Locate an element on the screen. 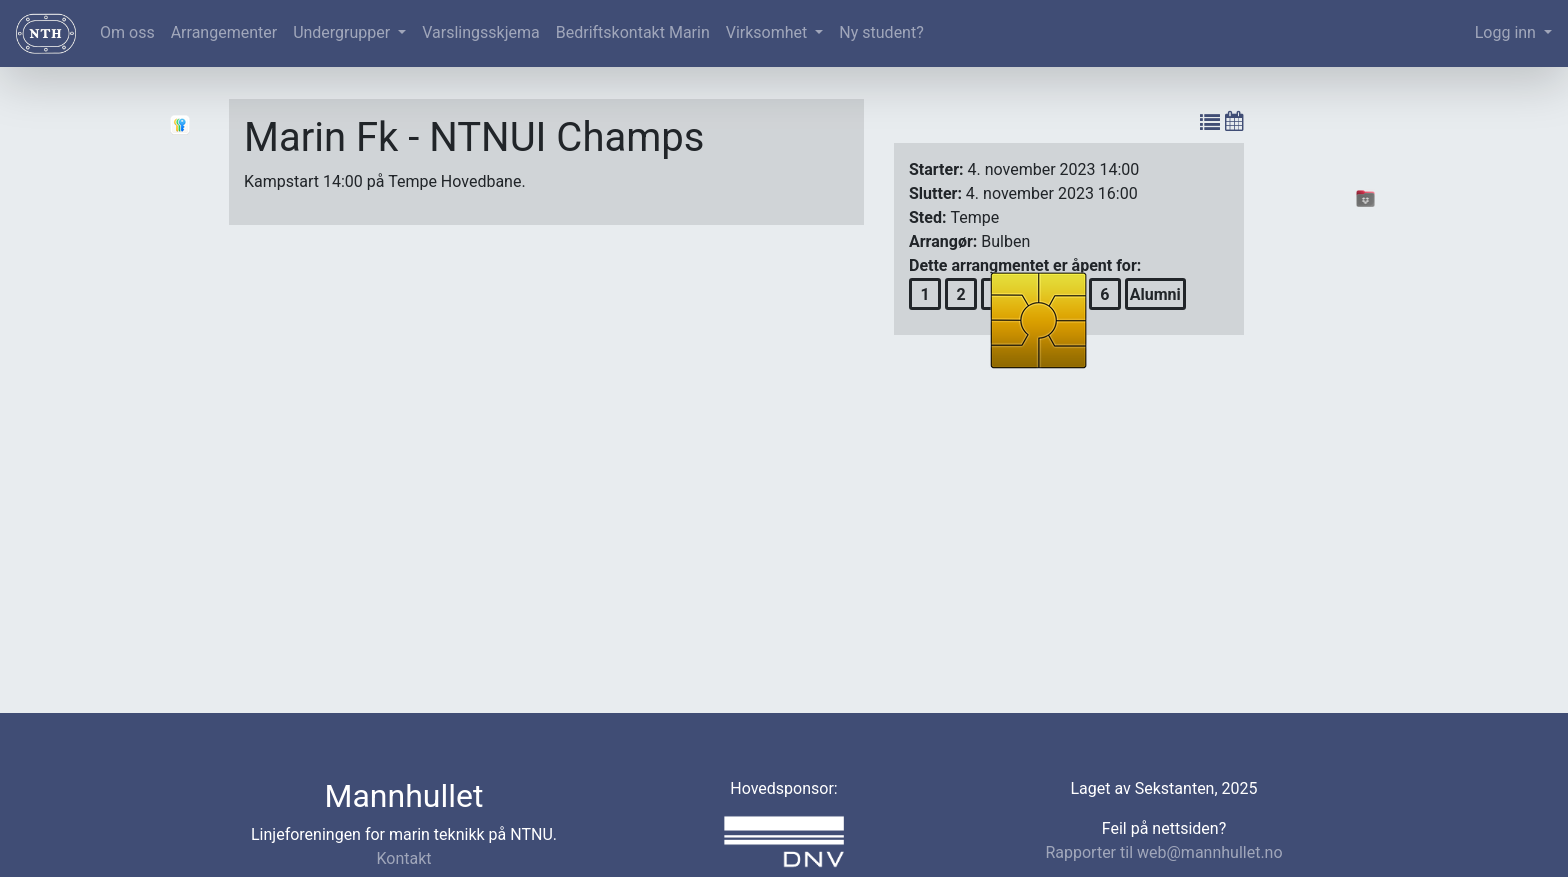 This screenshot has width=1568, height=877. open the passwords app to manage saved credentials is located at coordinates (180, 125).